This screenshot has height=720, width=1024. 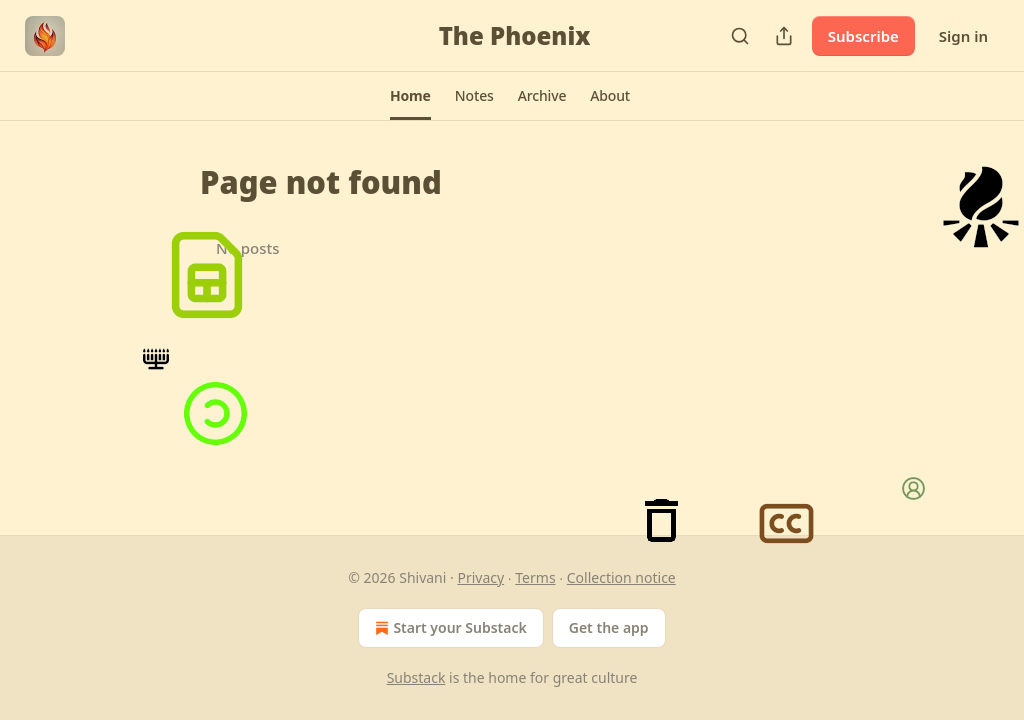 I want to click on delete selected item, so click(x=661, y=520).